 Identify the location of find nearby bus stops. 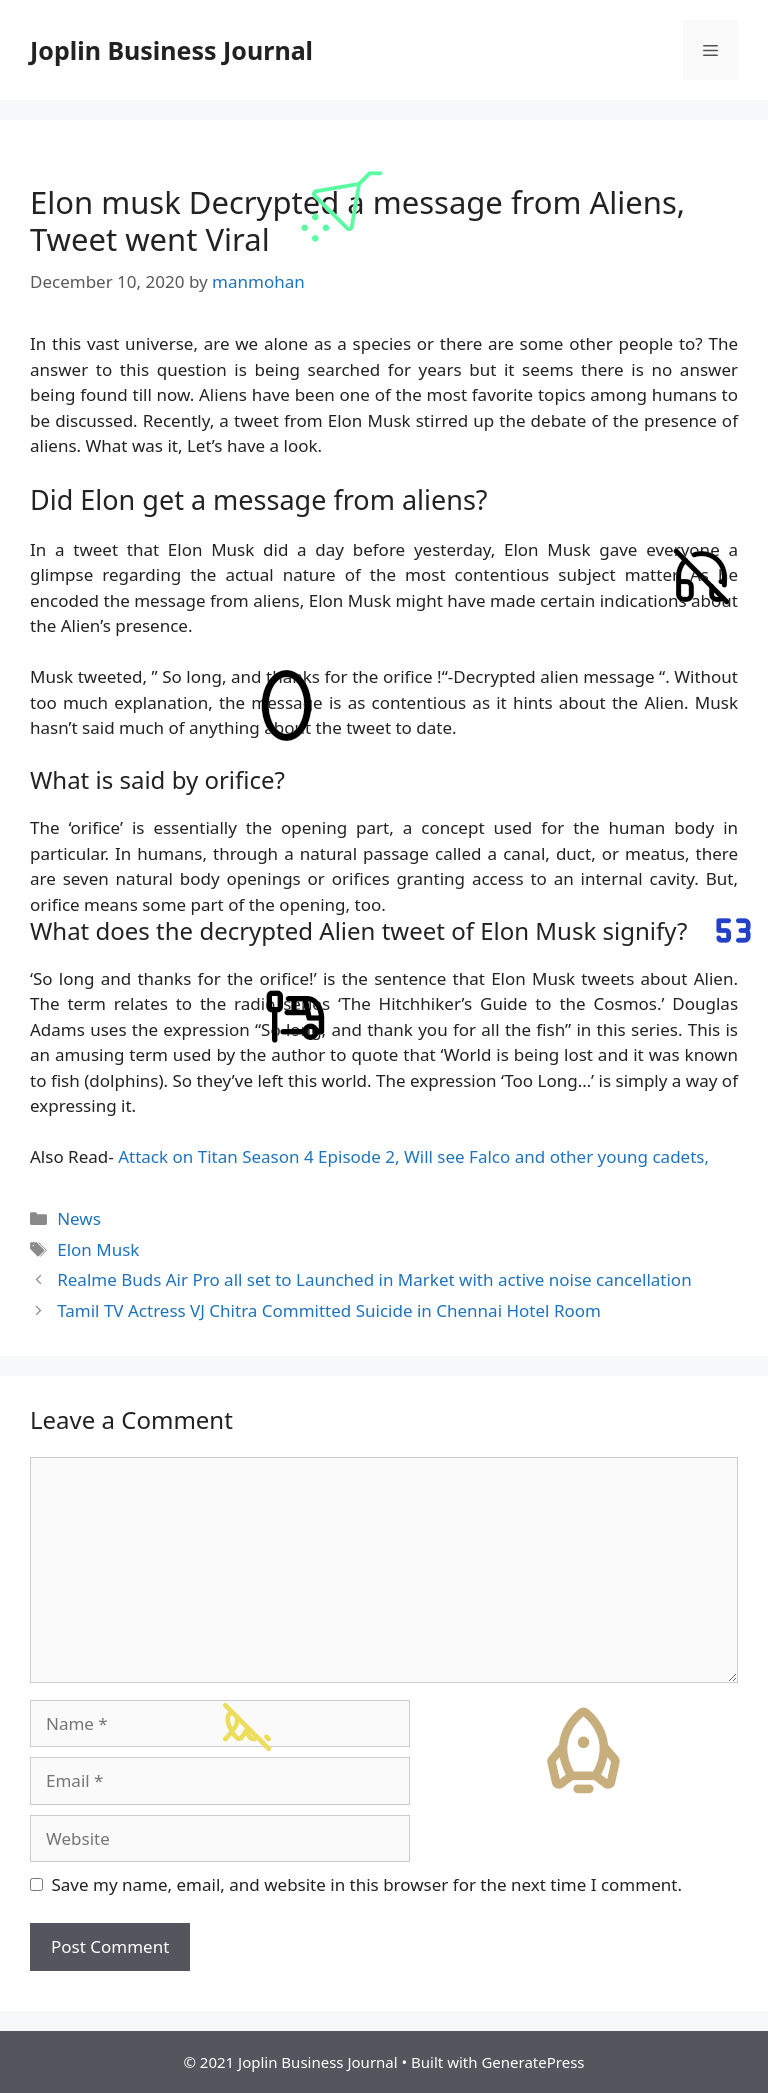
(294, 1018).